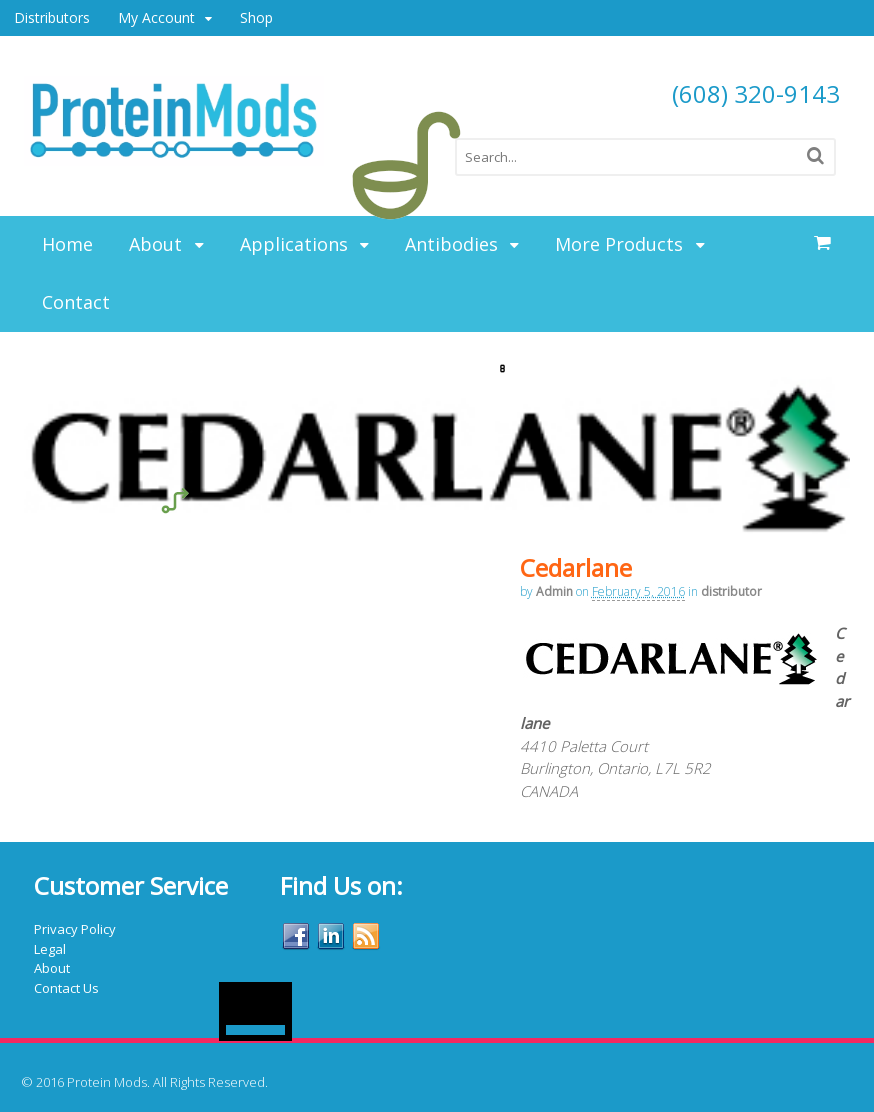 Image resolution: width=874 pixels, height=1112 pixels. What do you see at coordinates (502, 368) in the screenshot?
I see `indicates item number 8 in a list or sequence` at bounding box center [502, 368].